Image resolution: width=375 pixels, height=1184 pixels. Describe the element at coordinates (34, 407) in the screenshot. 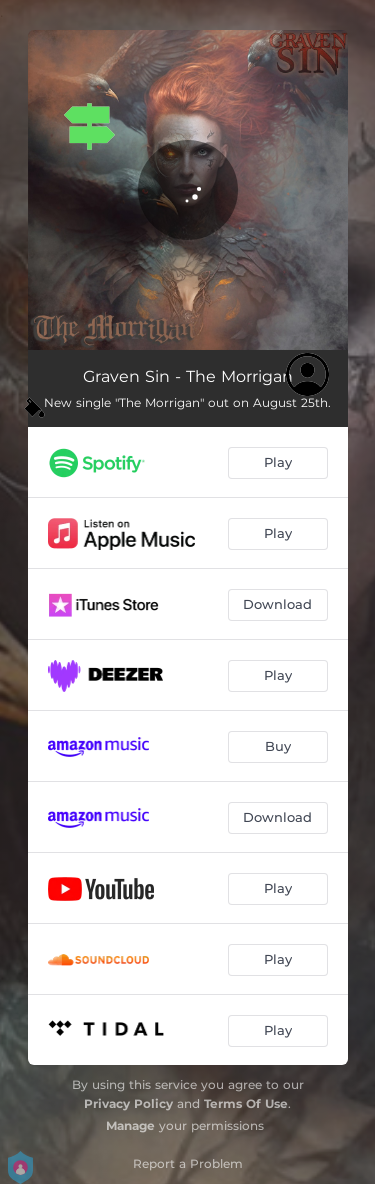

I see `fill an area with color` at that location.